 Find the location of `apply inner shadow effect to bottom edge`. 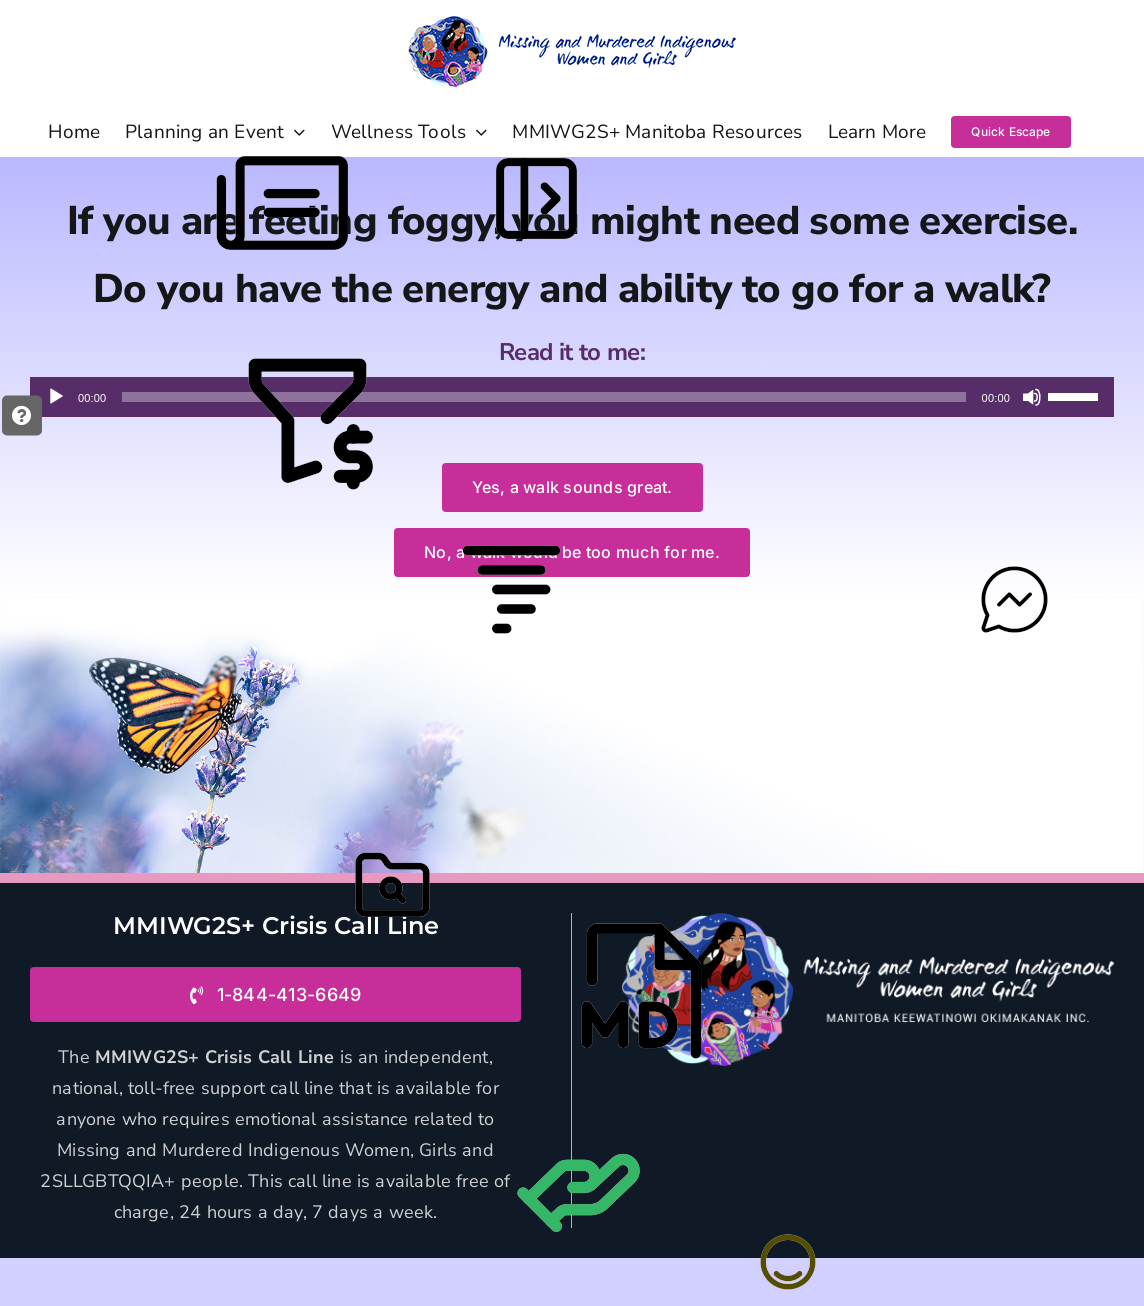

apply inner shadow effect to bottom edge is located at coordinates (788, 1262).